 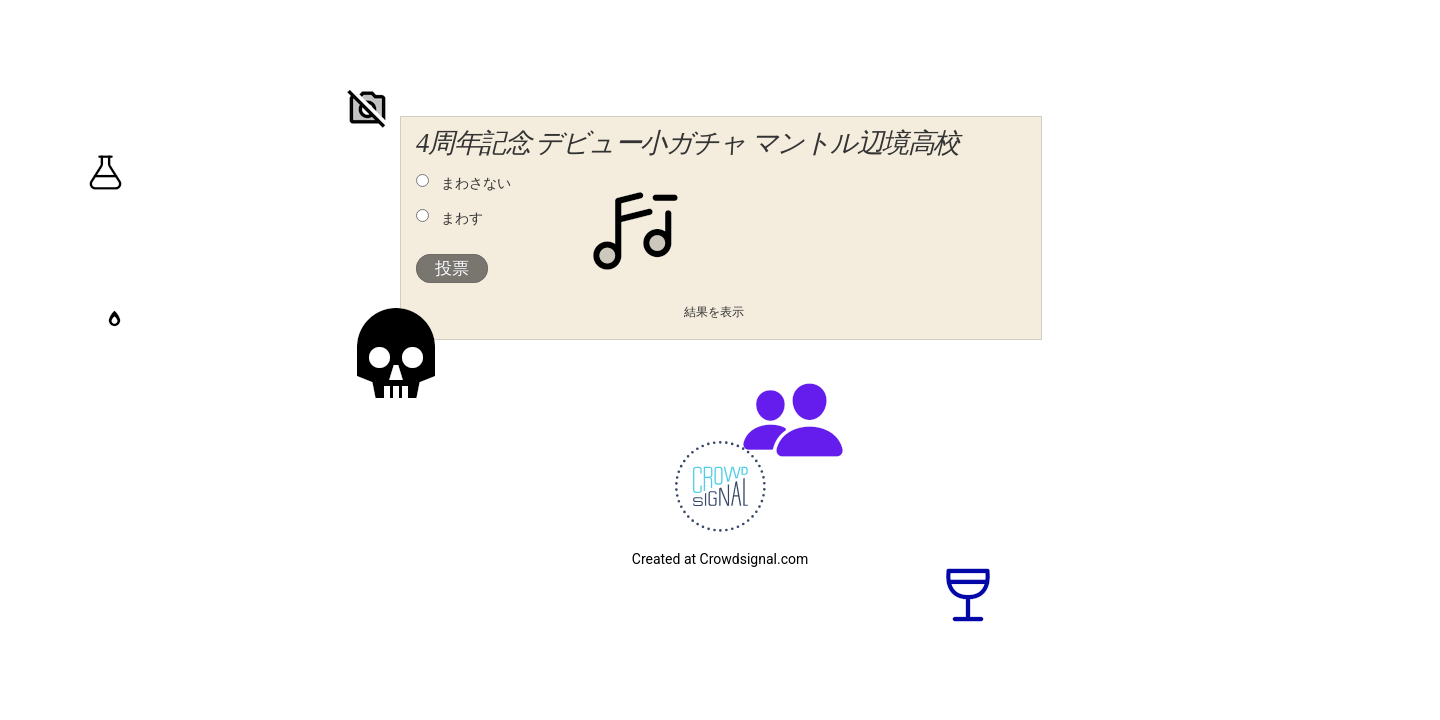 I want to click on photography not allowed in this area, so click(x=367, y=107).